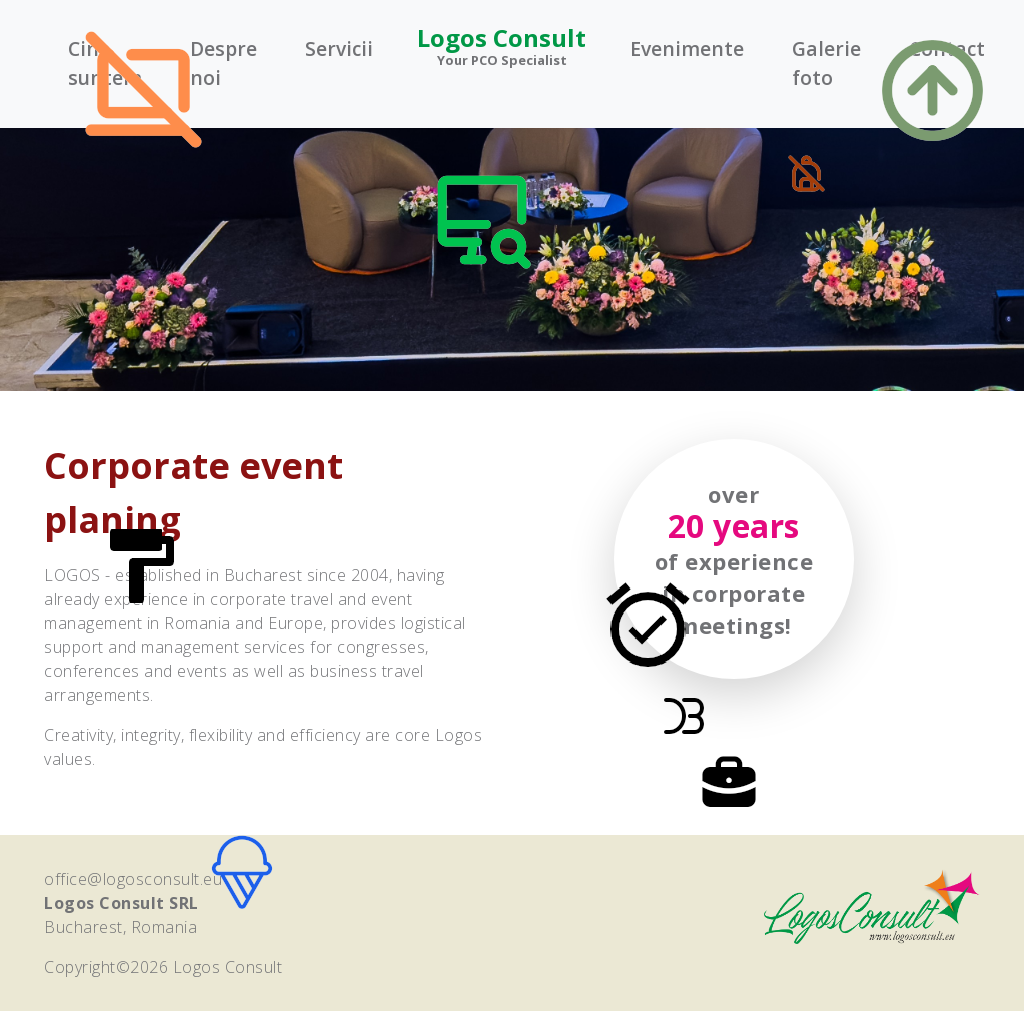 This screenshot has height=1011, width=1024. Describe the element at coordinates (729, 783) in the screenshot. I see `access work or business documents` at that location.